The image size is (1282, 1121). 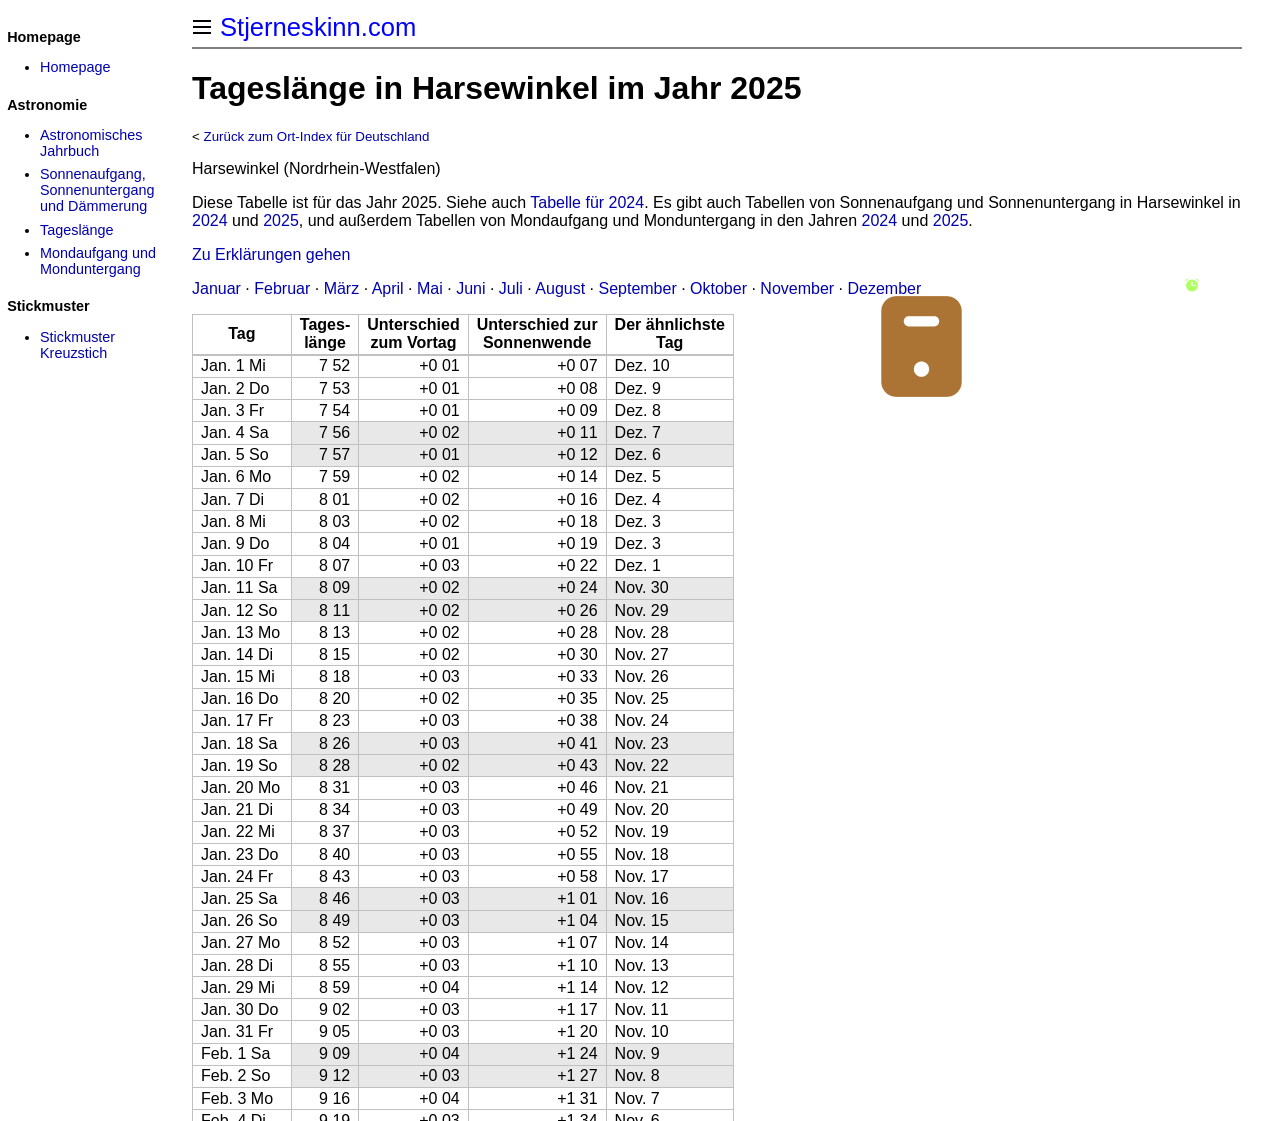 What do you see at coordinates (1192, 285) in the screenshot?
I see `set or view alarms` at bounding box center [1192, 285].